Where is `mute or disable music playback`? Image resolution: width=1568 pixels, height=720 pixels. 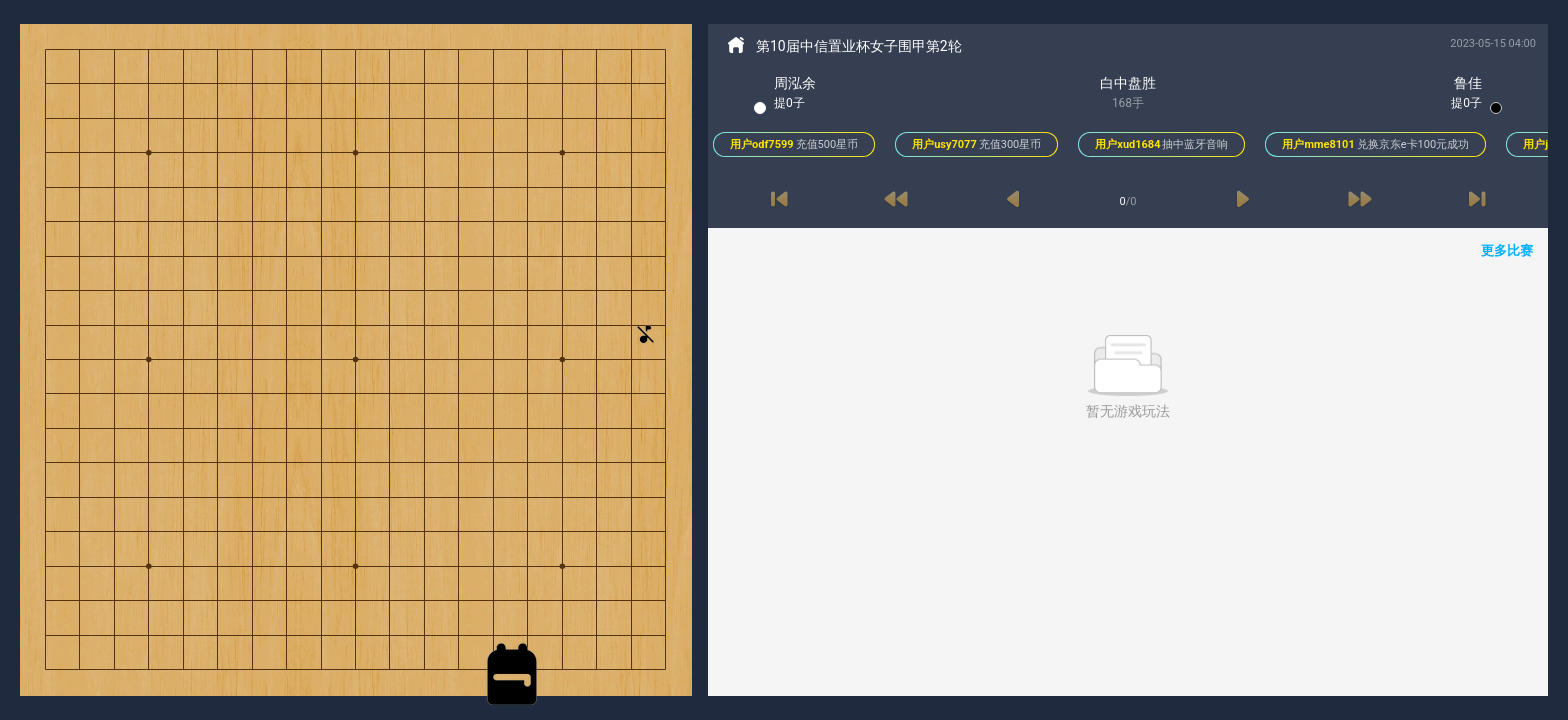 mute or disable music playback is located at coordinates (645, 334).